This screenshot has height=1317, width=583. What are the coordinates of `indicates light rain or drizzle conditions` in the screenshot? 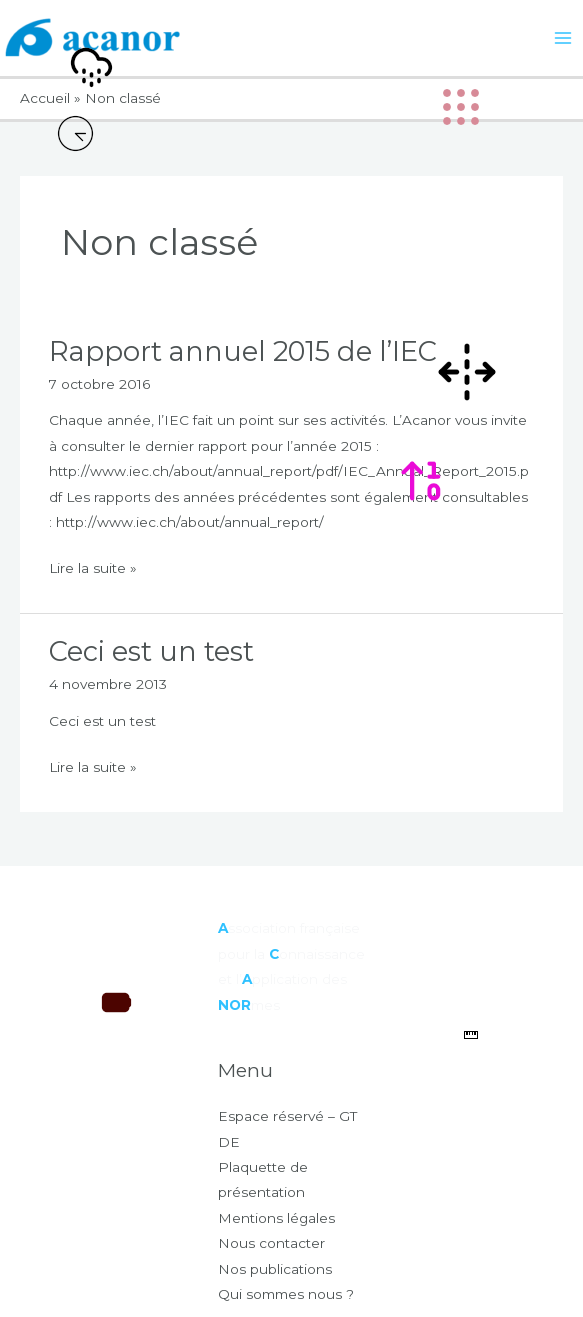 It's located at (91, 66).